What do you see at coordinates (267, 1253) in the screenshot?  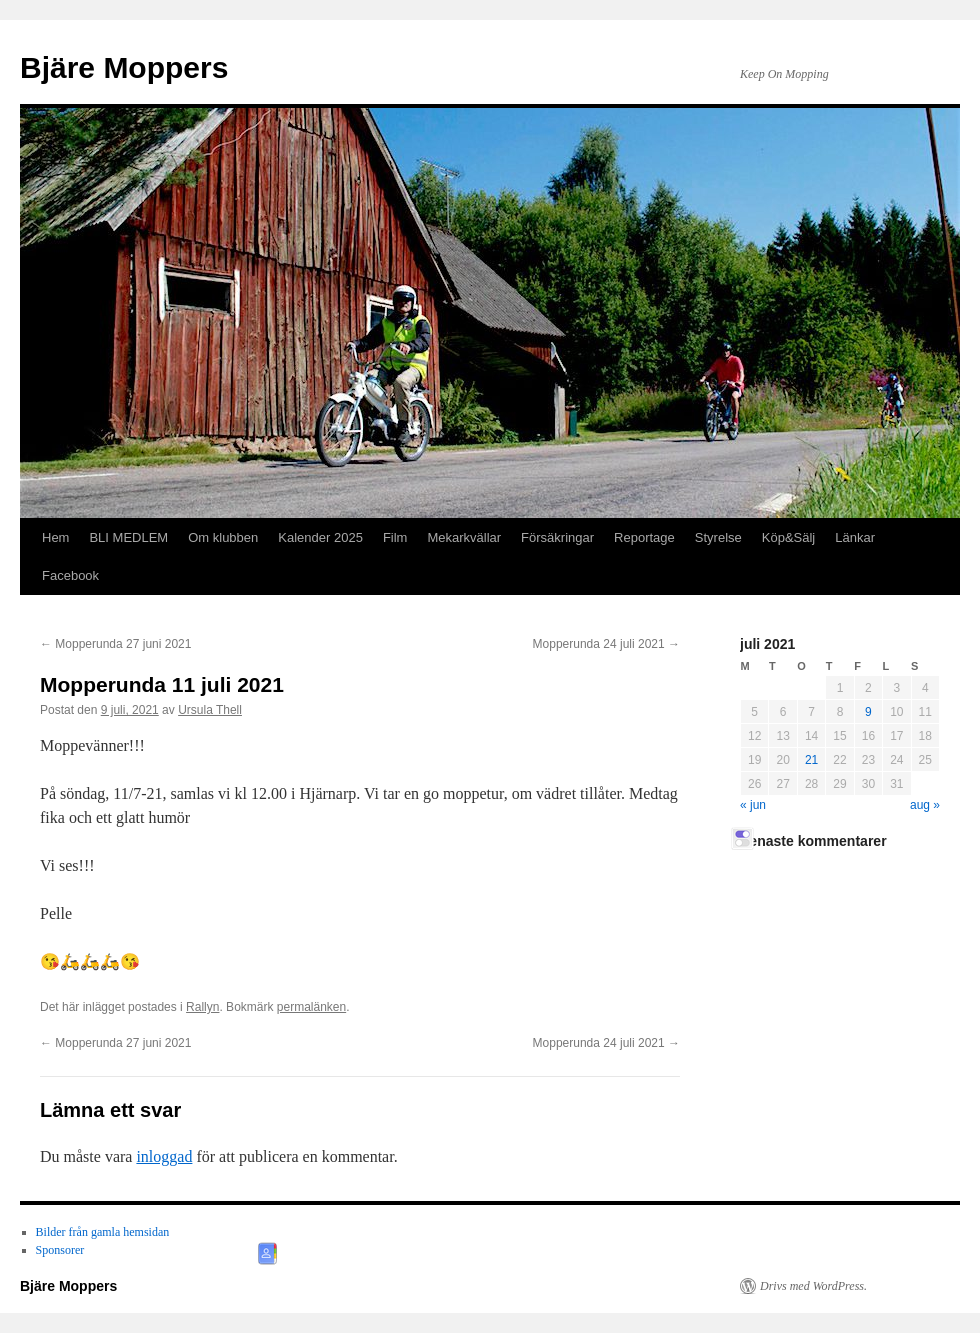 I see `open the contacts app` at bounding box center [267, 1253].